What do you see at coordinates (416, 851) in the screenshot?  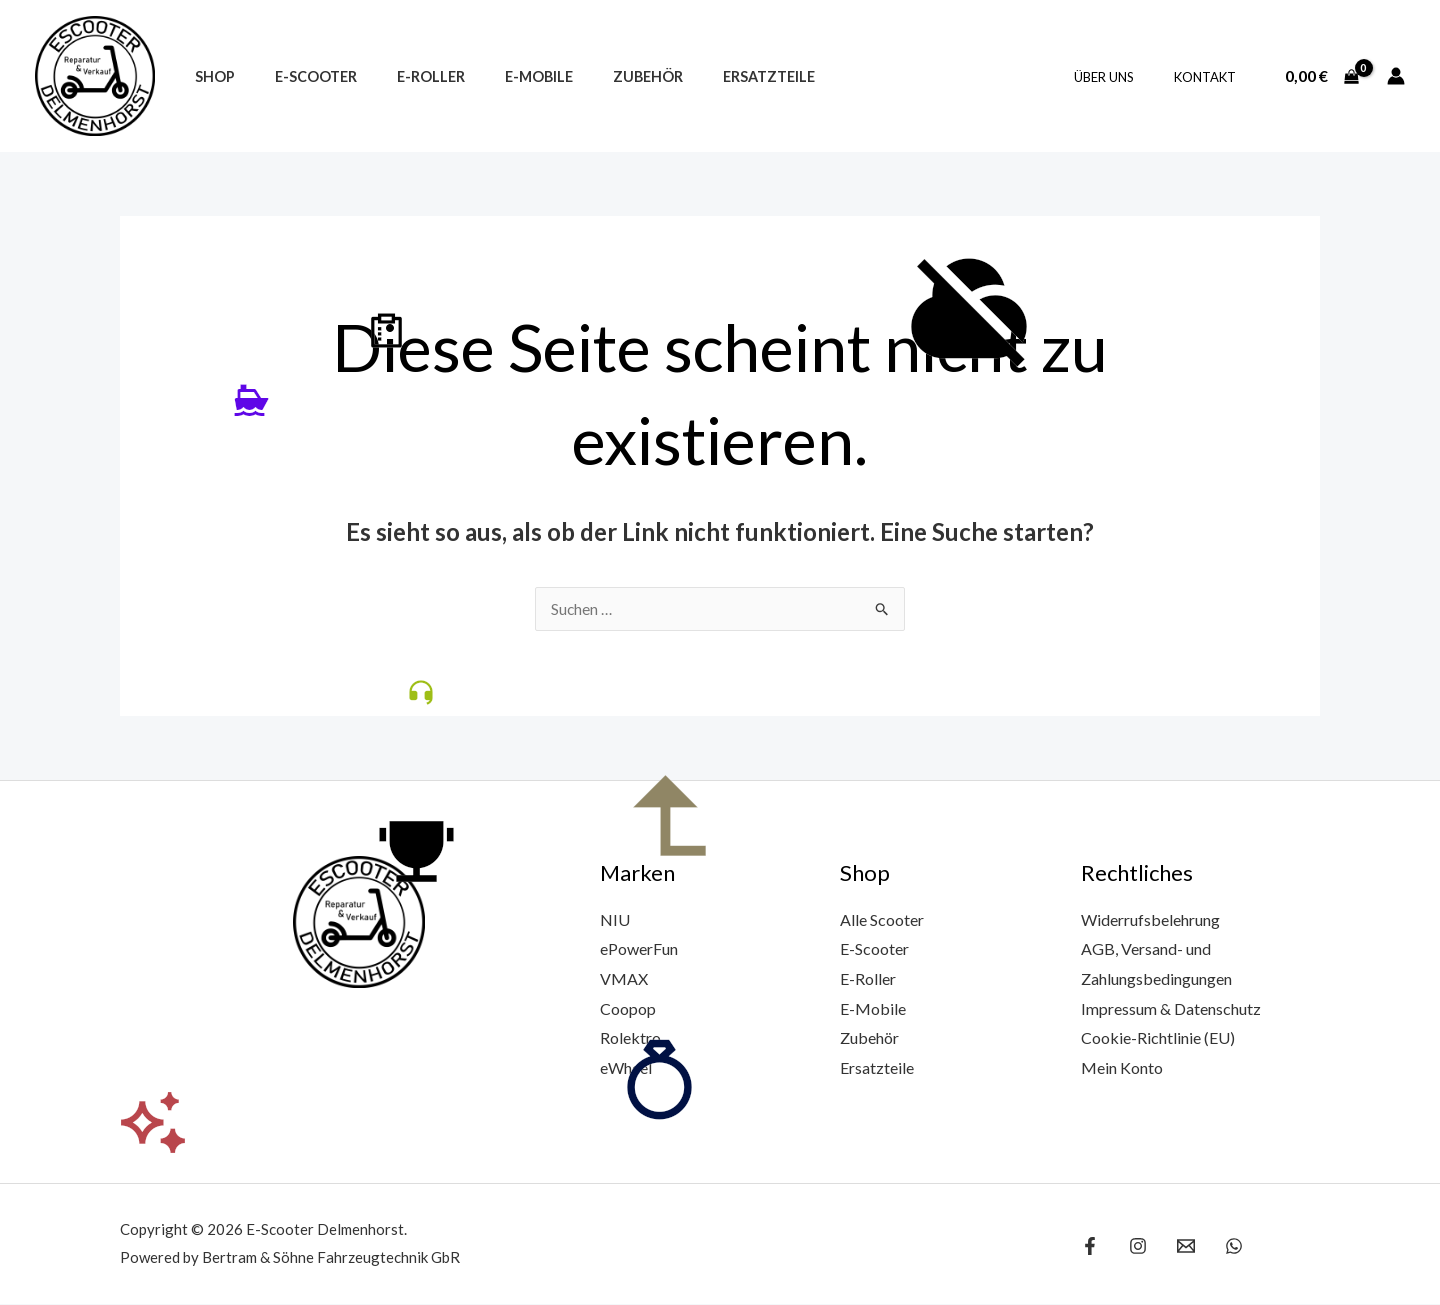 I see `view achievements or awards` at bounding box center [416, 851].